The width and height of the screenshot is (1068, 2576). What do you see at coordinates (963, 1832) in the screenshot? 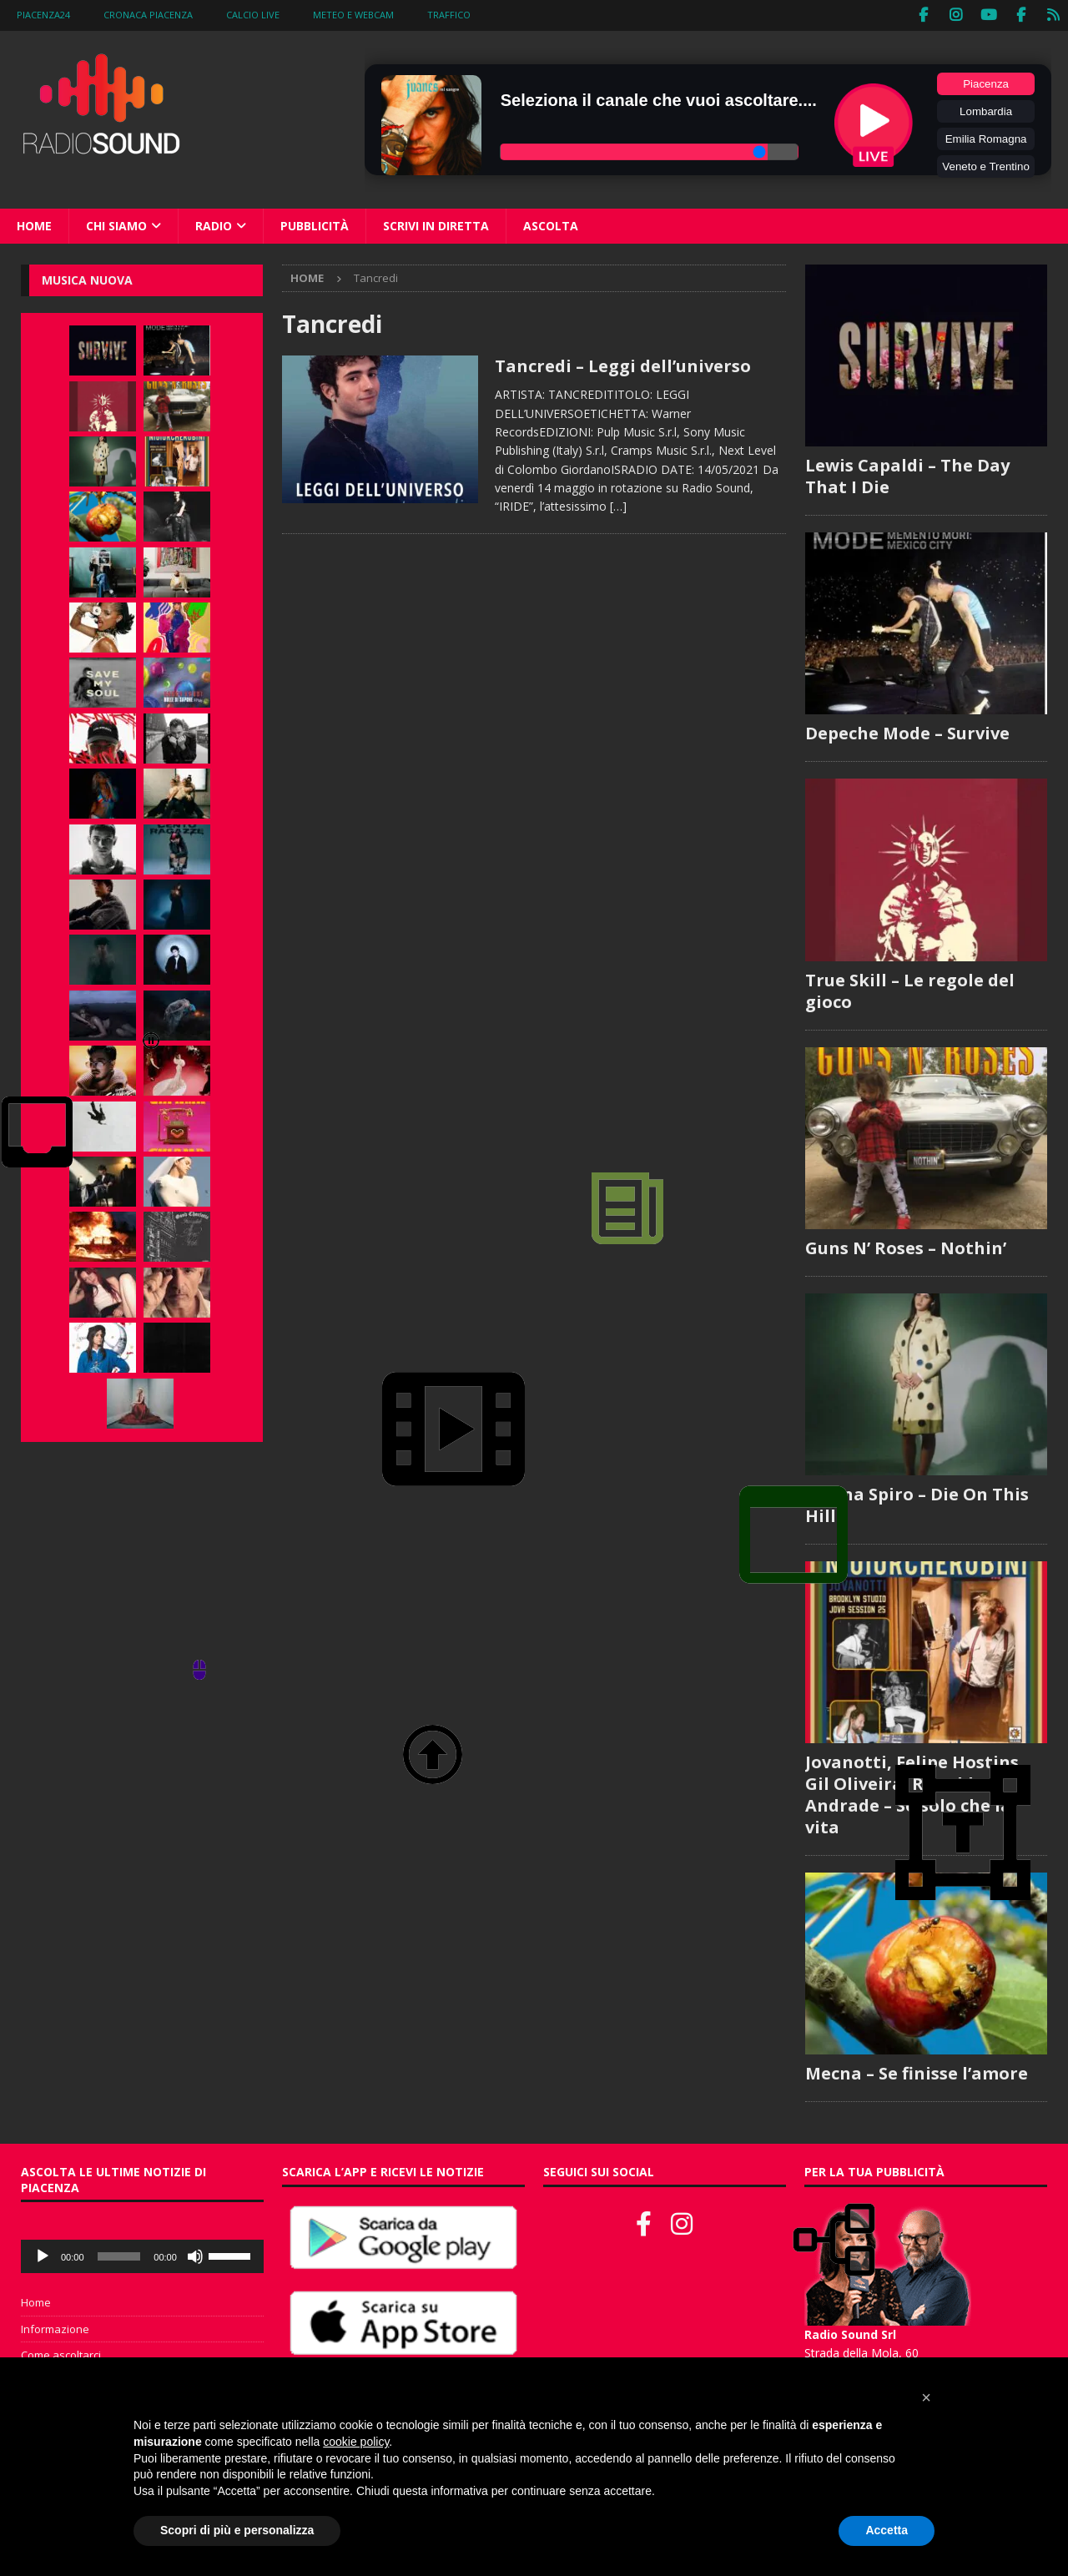
I see `insert a text box or text field` at bounding box center [963, 1832].